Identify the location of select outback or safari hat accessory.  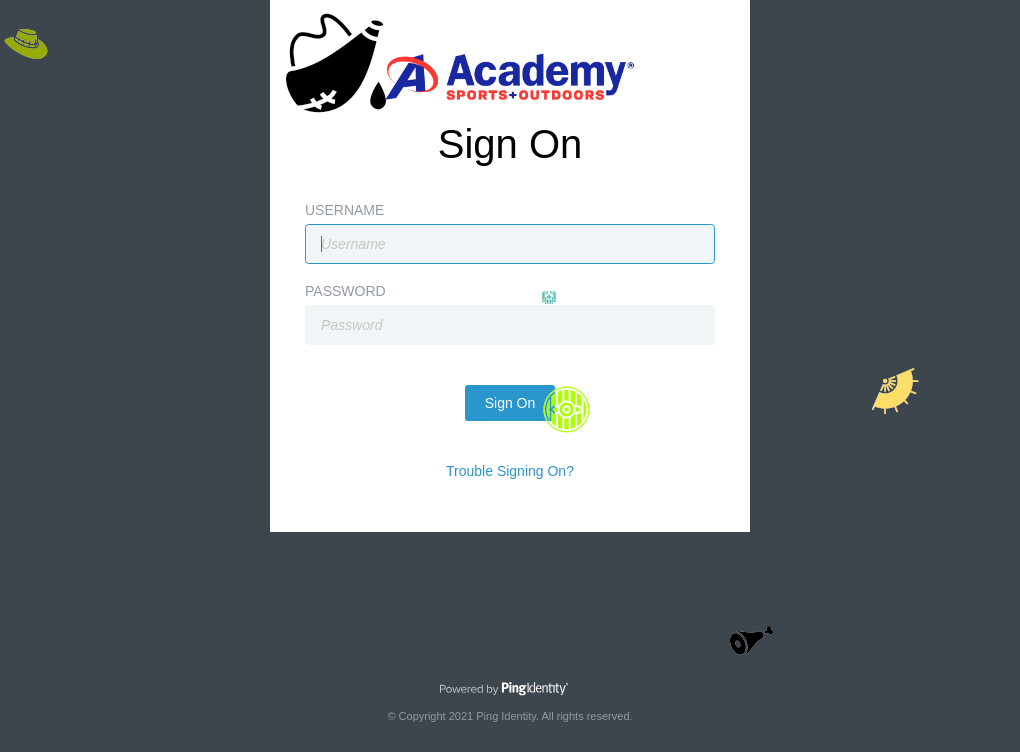
(26, 44).